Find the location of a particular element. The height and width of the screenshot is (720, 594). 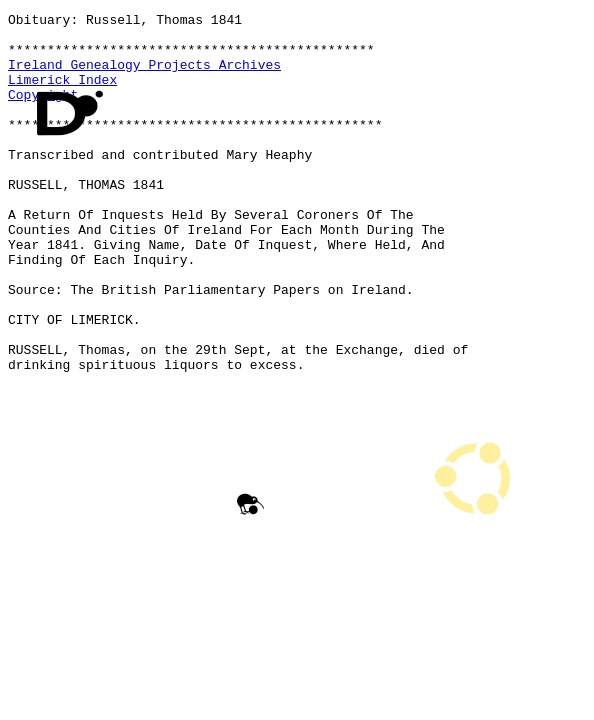

ubuntu linux operating system logo is located at coordinates (472, 478).